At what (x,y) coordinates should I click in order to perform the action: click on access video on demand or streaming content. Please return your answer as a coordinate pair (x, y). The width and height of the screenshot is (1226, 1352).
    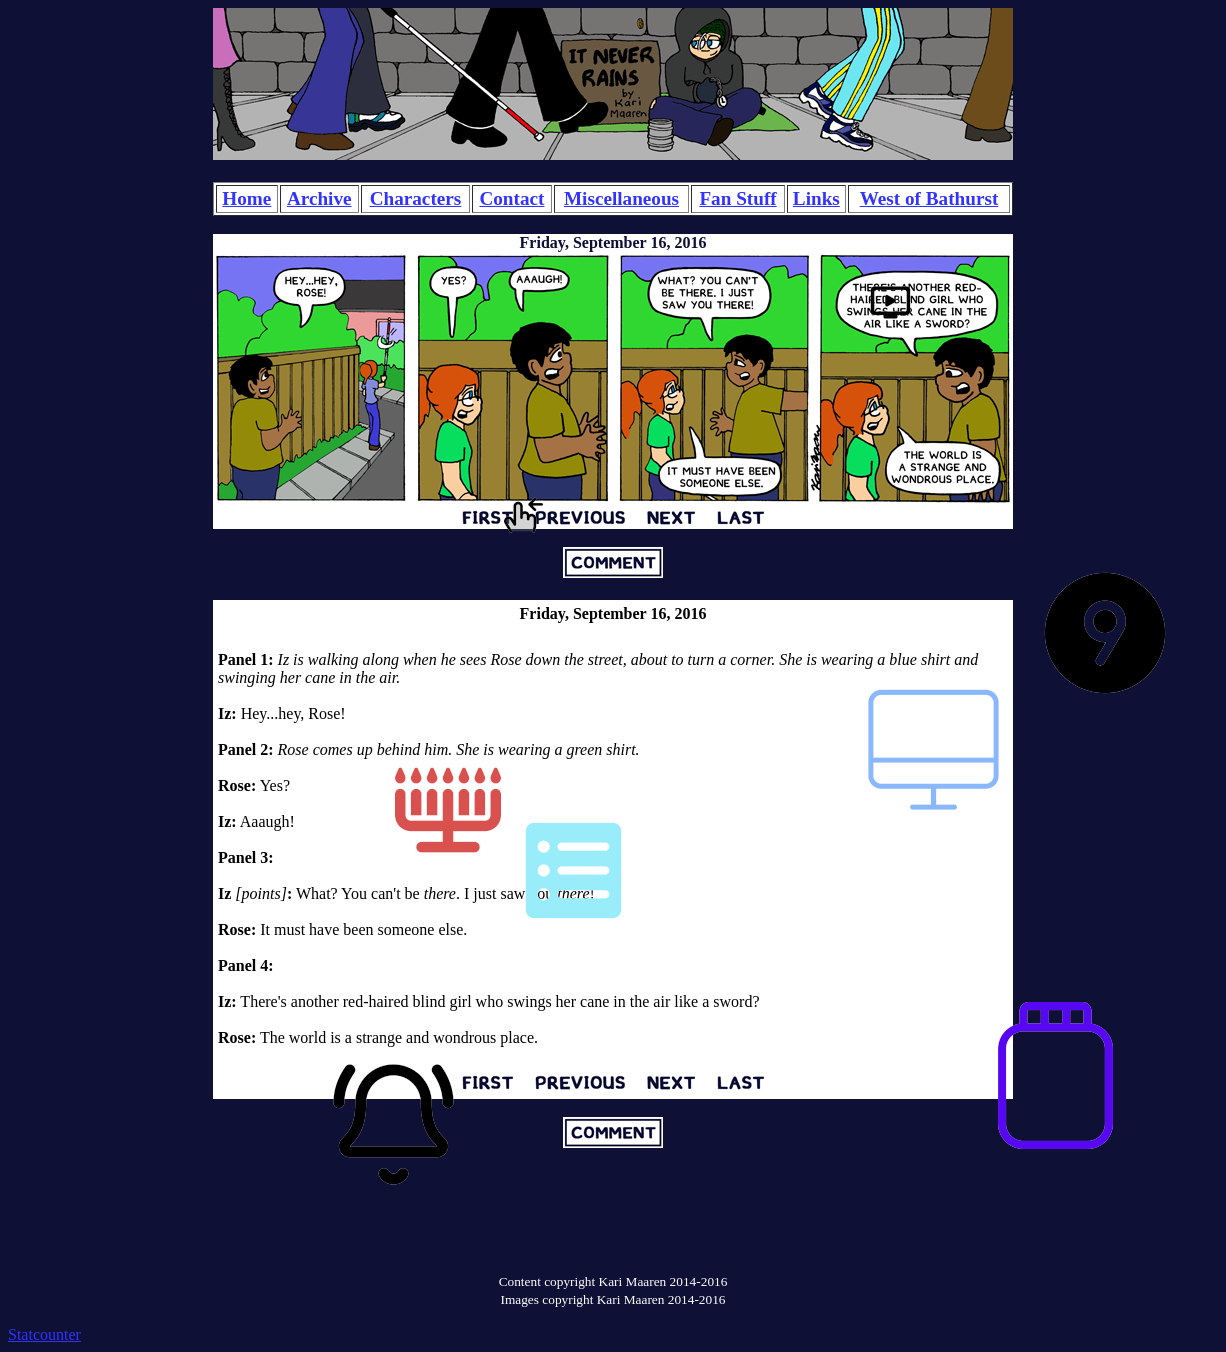
    Looking at the image, I should click on (890, 302).